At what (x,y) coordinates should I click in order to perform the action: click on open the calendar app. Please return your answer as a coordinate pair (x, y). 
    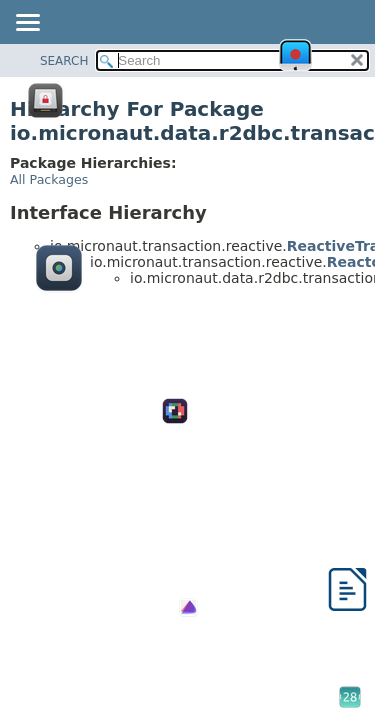
    Looking at the image, I should click on (350, 697).